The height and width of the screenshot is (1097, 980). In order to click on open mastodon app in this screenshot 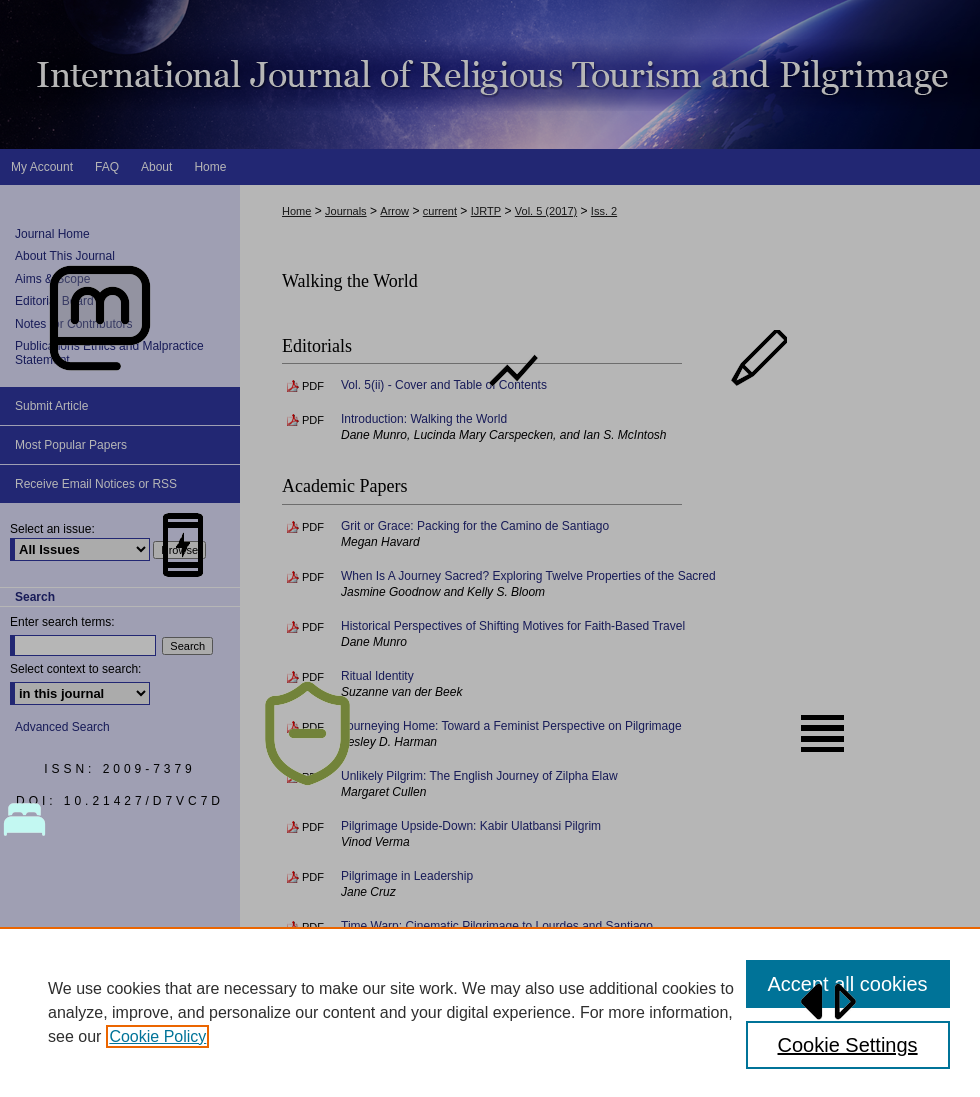, I will do `click(100, 316)`.